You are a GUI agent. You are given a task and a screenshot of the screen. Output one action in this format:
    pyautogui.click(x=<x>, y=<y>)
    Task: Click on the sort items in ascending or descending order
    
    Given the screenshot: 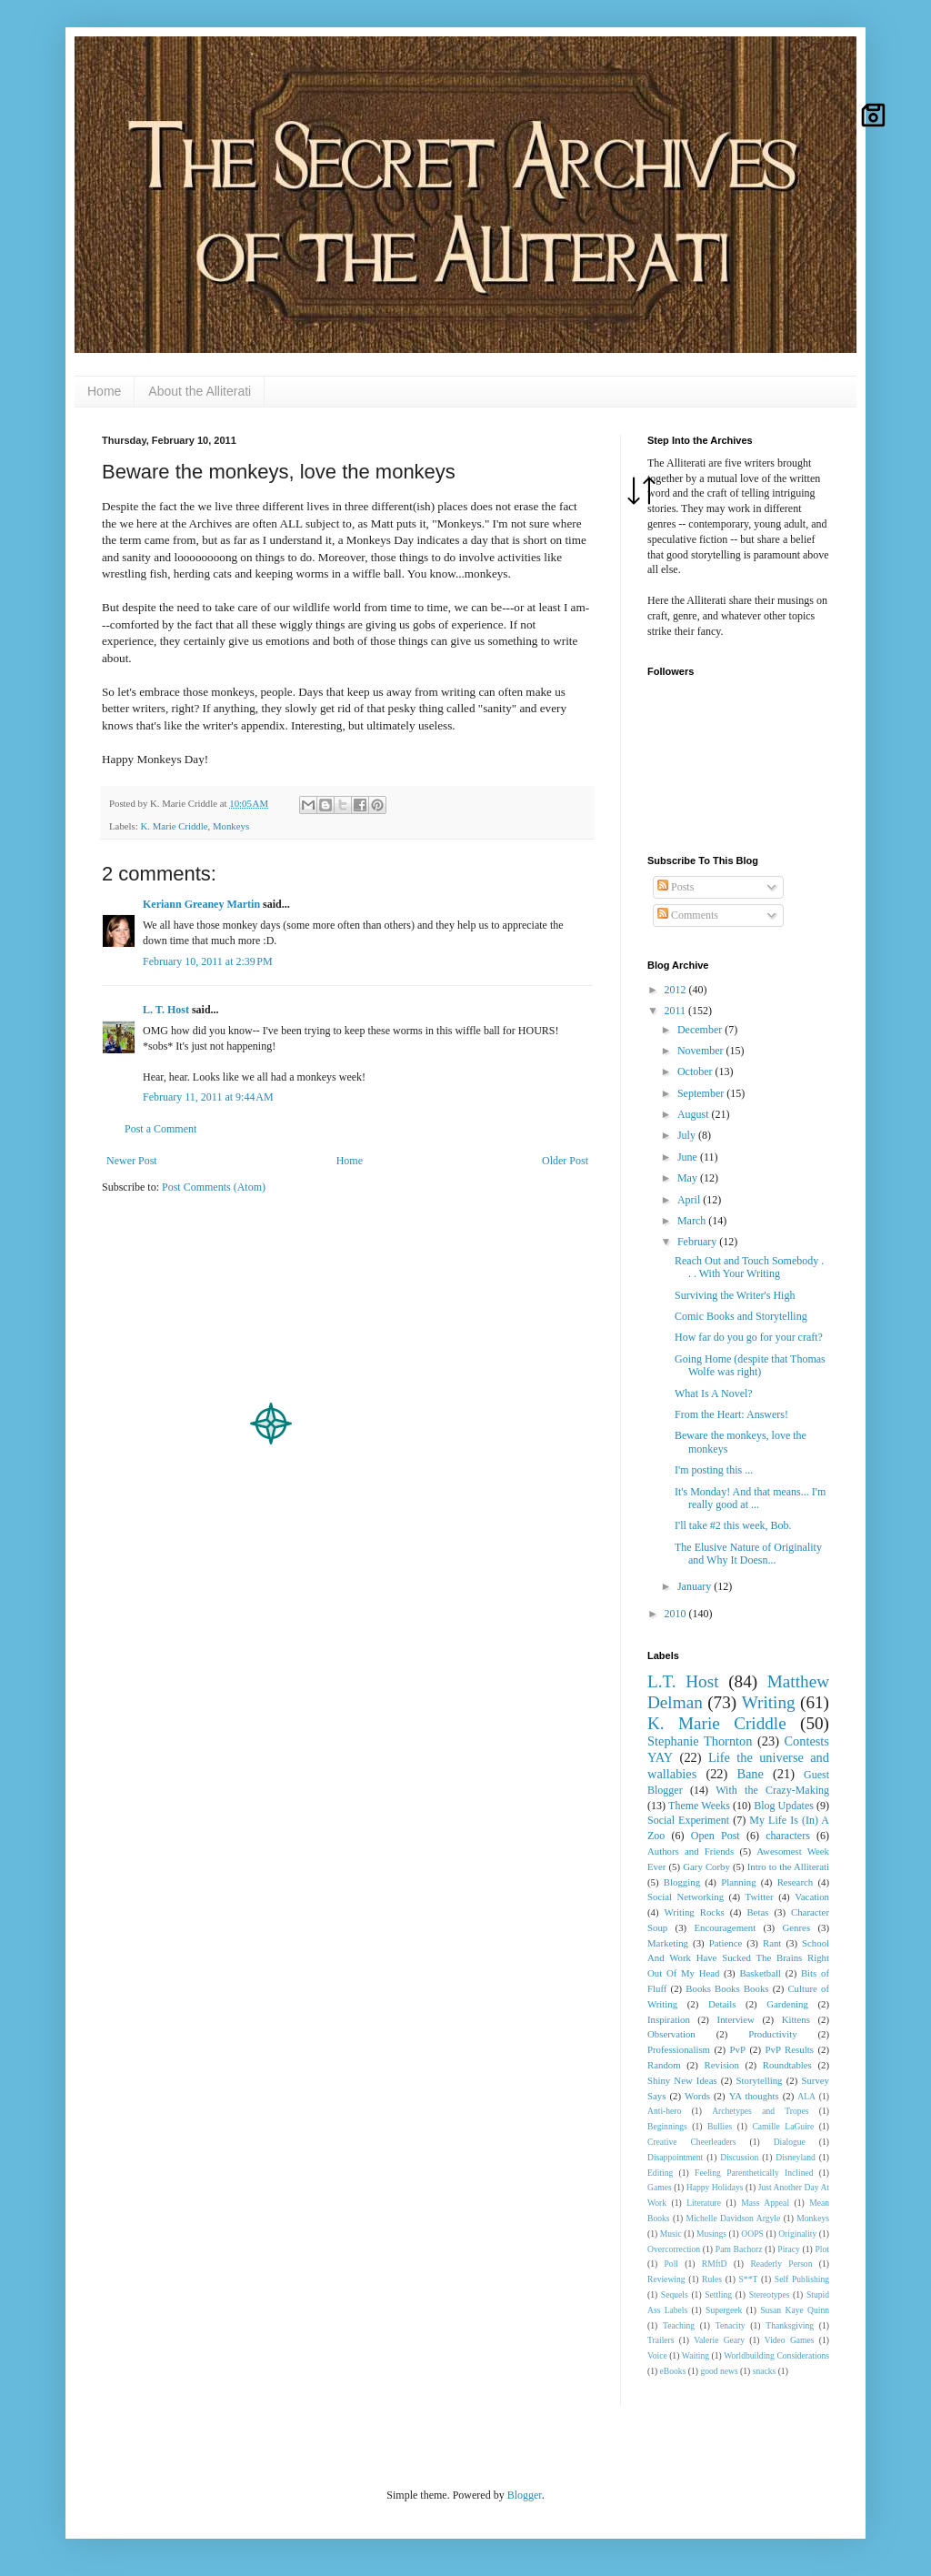 What is the action you would take?
    pyautogui.click(x=641, y=490)
    